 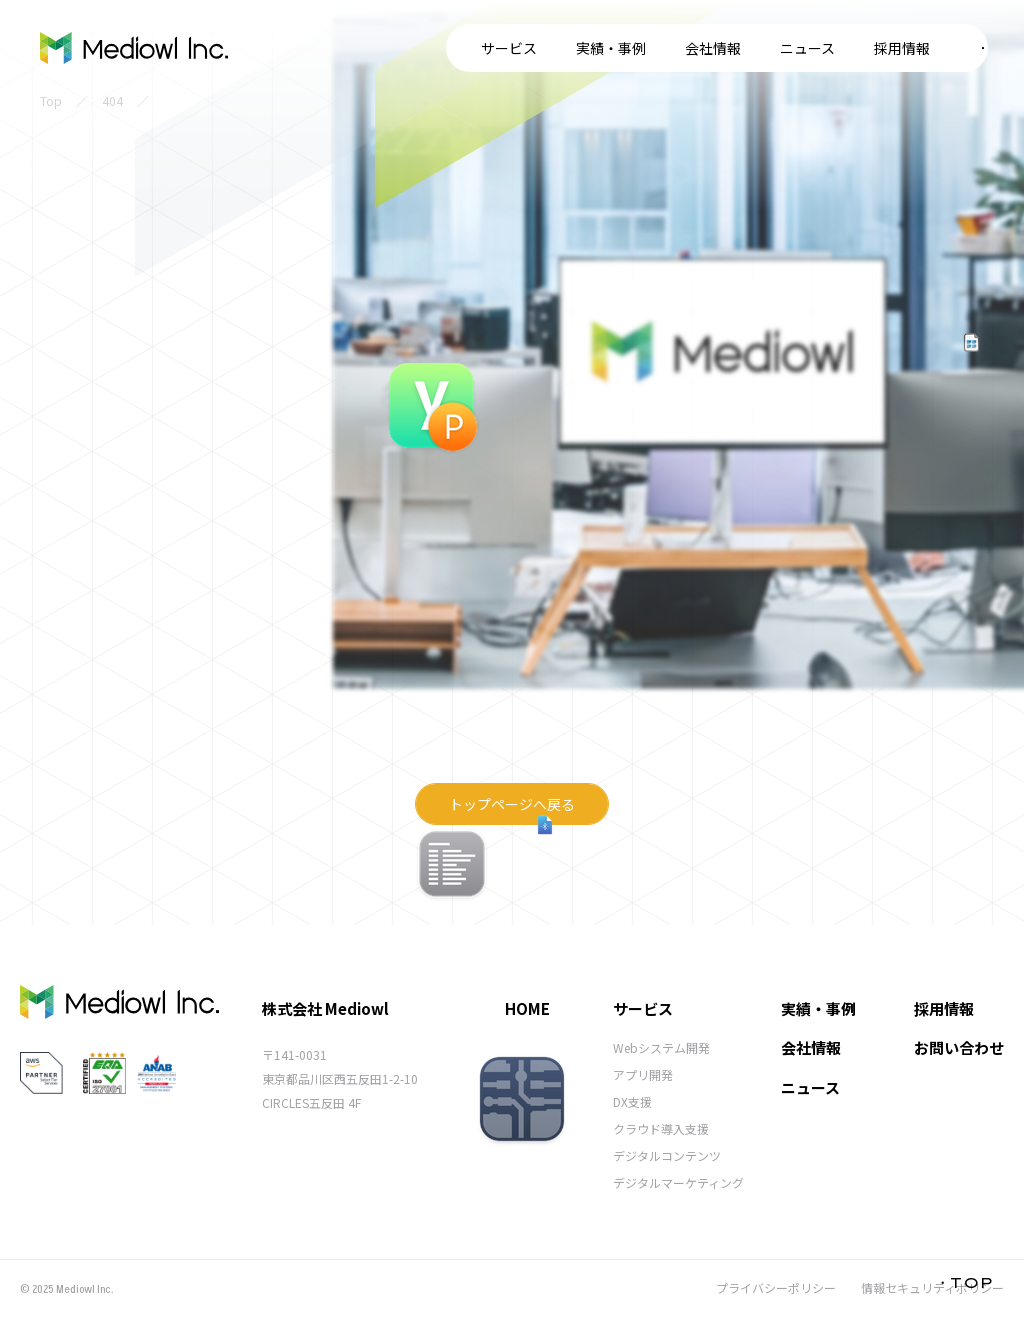 I want to click on send file via bluetooth, so click(x=545, y=825).